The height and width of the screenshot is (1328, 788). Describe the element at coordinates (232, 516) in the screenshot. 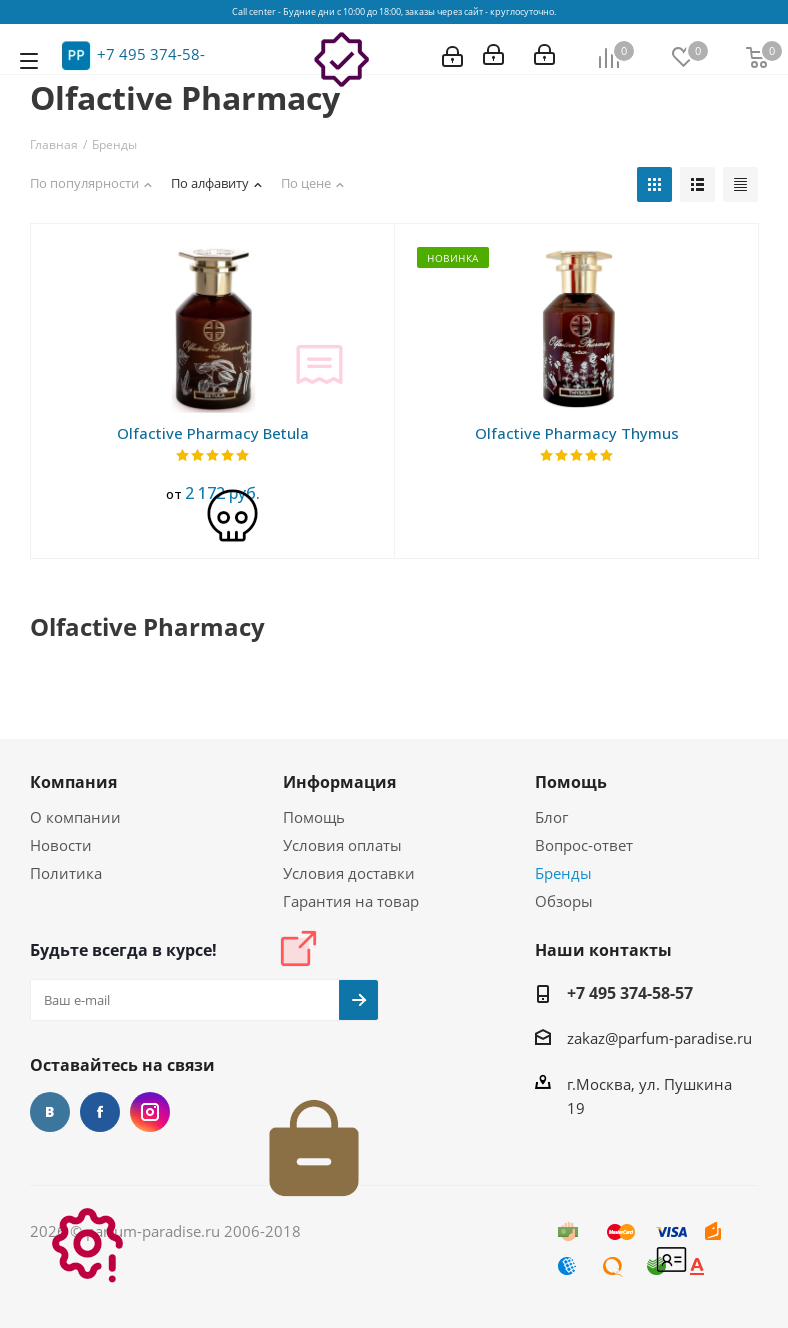

I see `indicates dangerous or harmful content` at that location.